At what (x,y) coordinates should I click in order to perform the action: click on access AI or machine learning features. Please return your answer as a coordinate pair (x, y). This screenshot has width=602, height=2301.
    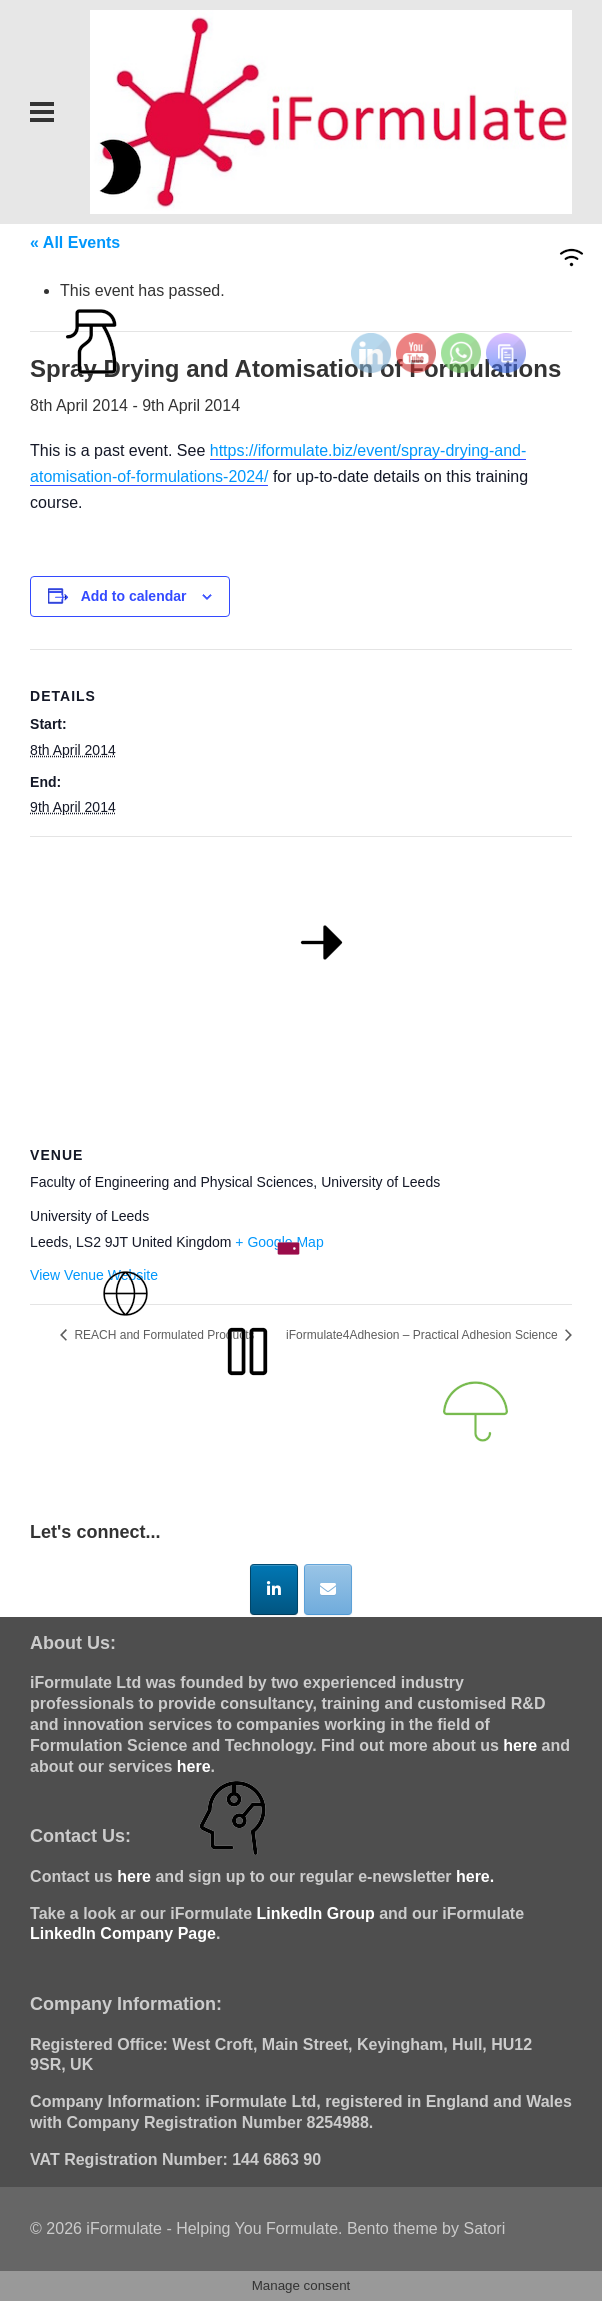
    Looking at the image, I should click on (234, 1818).